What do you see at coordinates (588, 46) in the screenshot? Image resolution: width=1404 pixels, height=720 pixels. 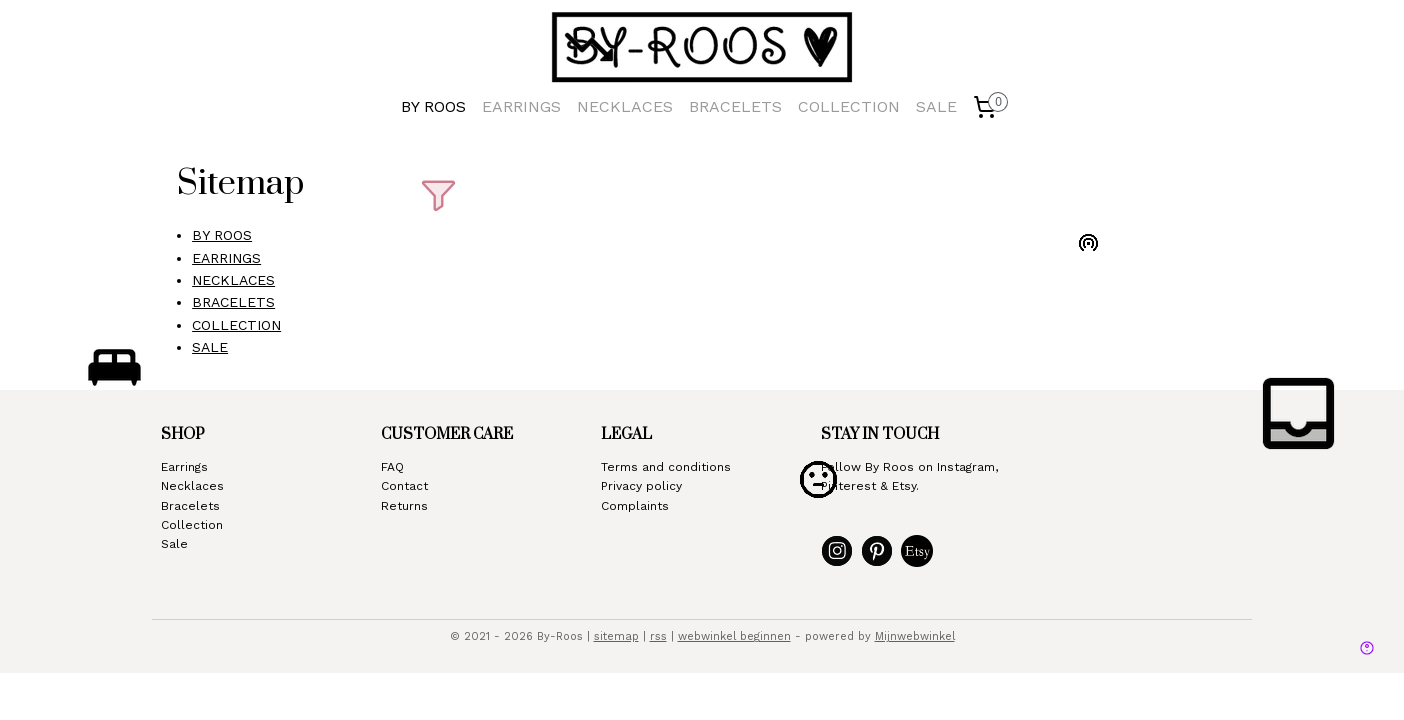 I see `indicates a declining trend or decreasing value` at bounding box center [588, 46].